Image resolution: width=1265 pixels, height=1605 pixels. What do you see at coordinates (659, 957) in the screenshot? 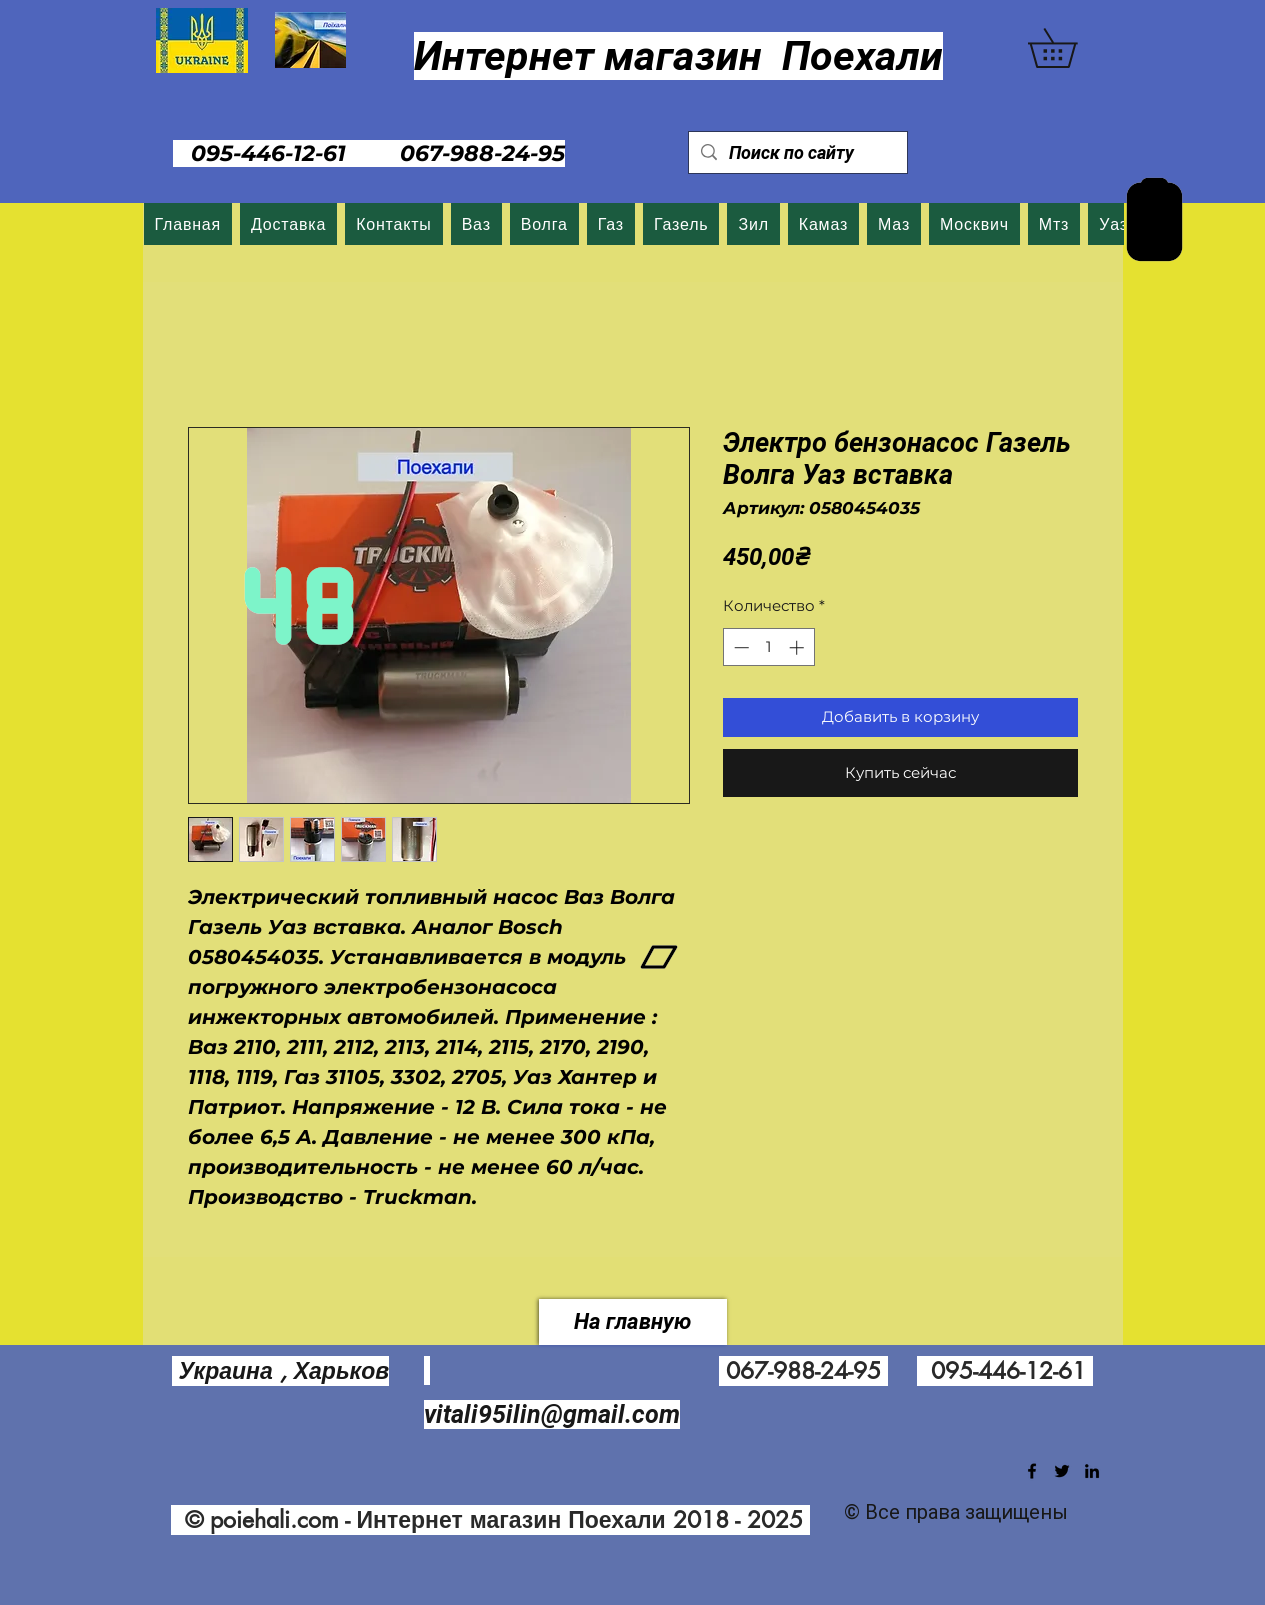
I see `visit bandcamp profile or page` at bounding box center [659, 957].